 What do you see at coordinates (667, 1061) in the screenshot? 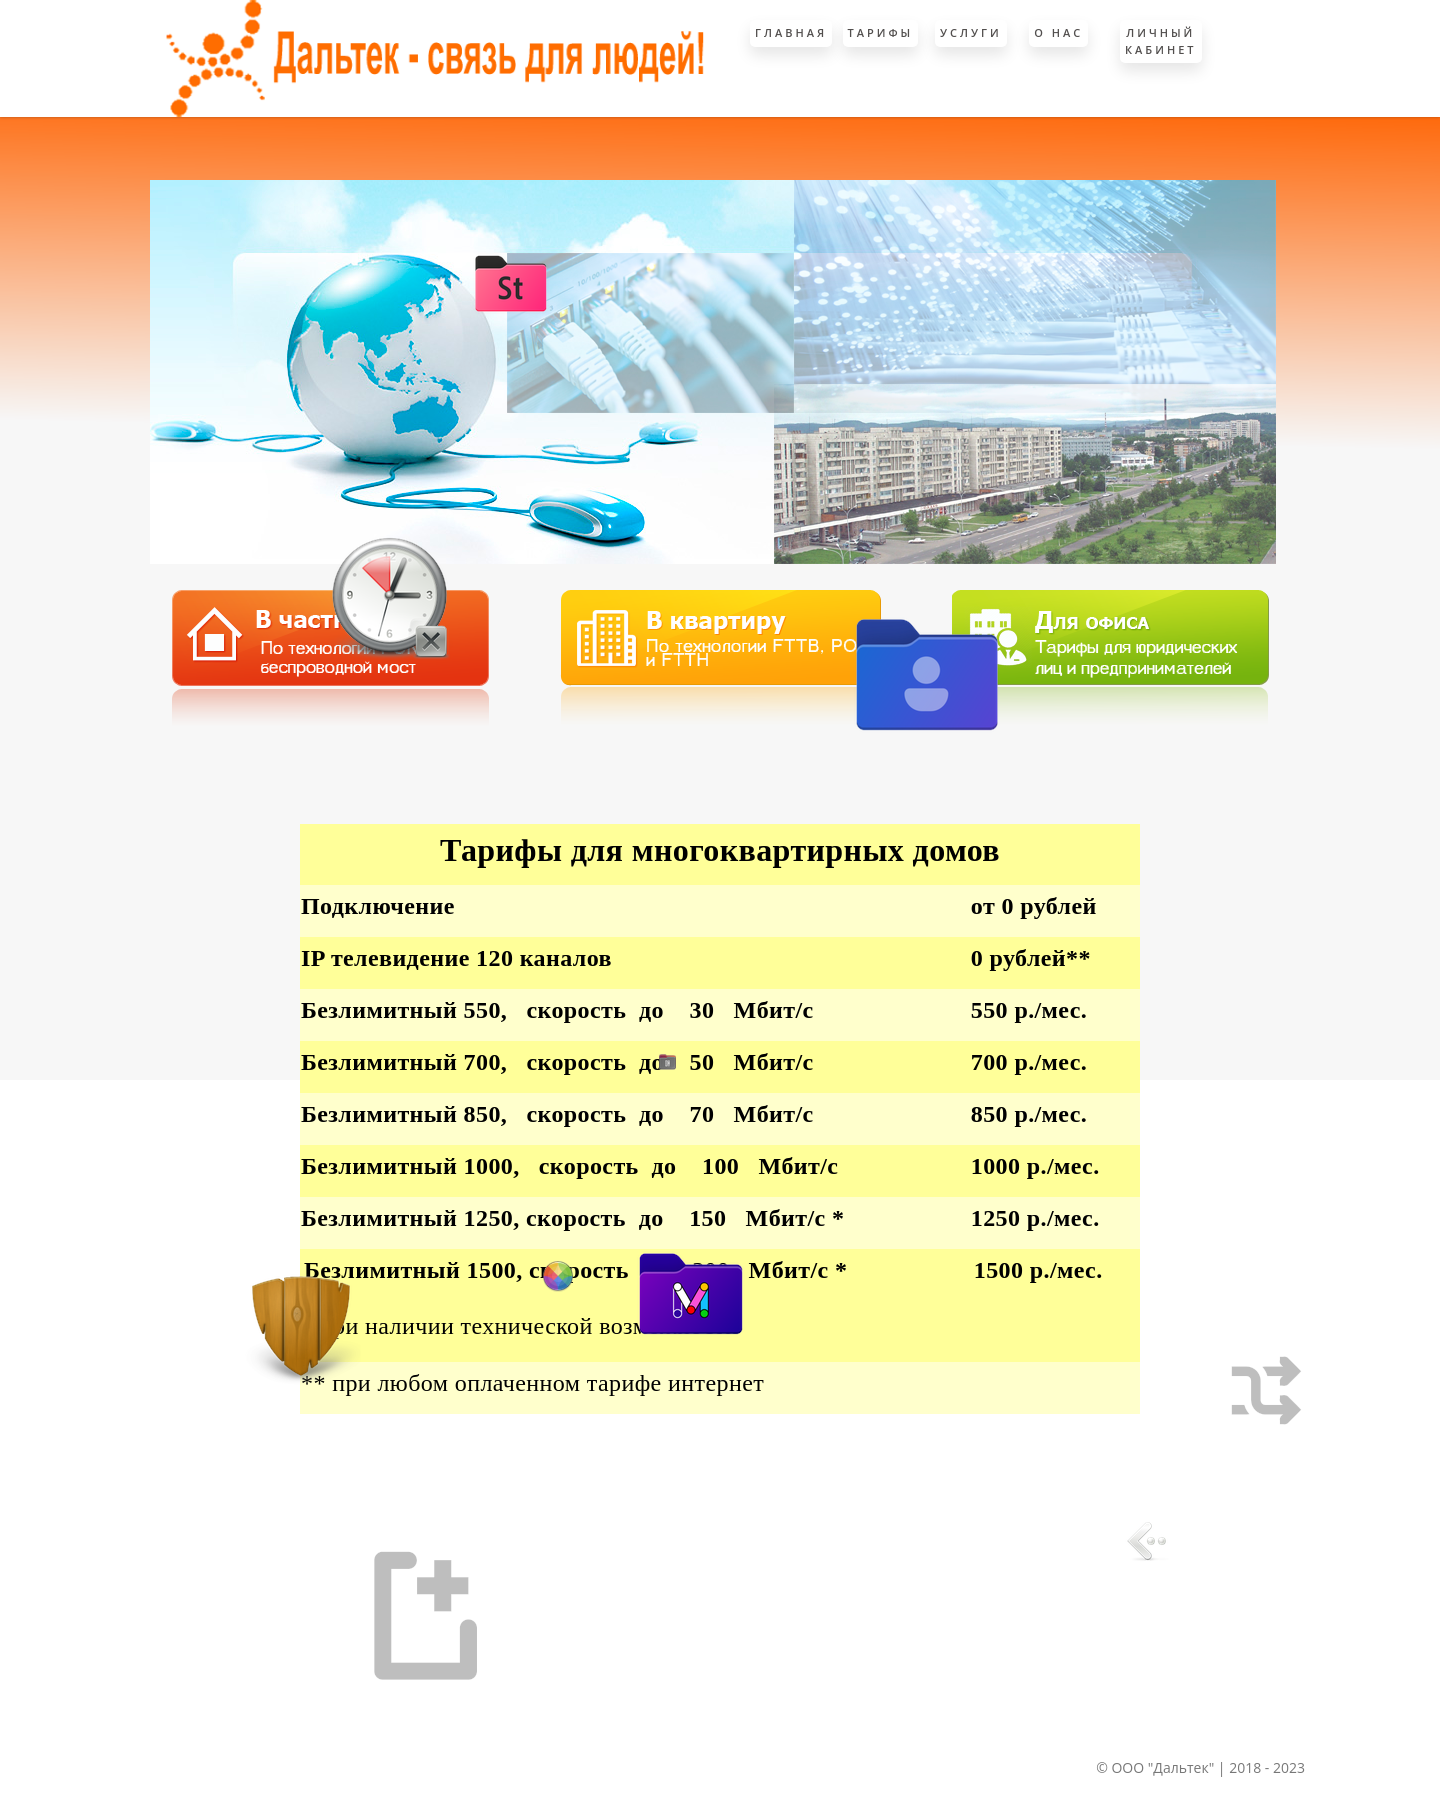
I see `access your templates folder` at bounding box center [667, 1061].